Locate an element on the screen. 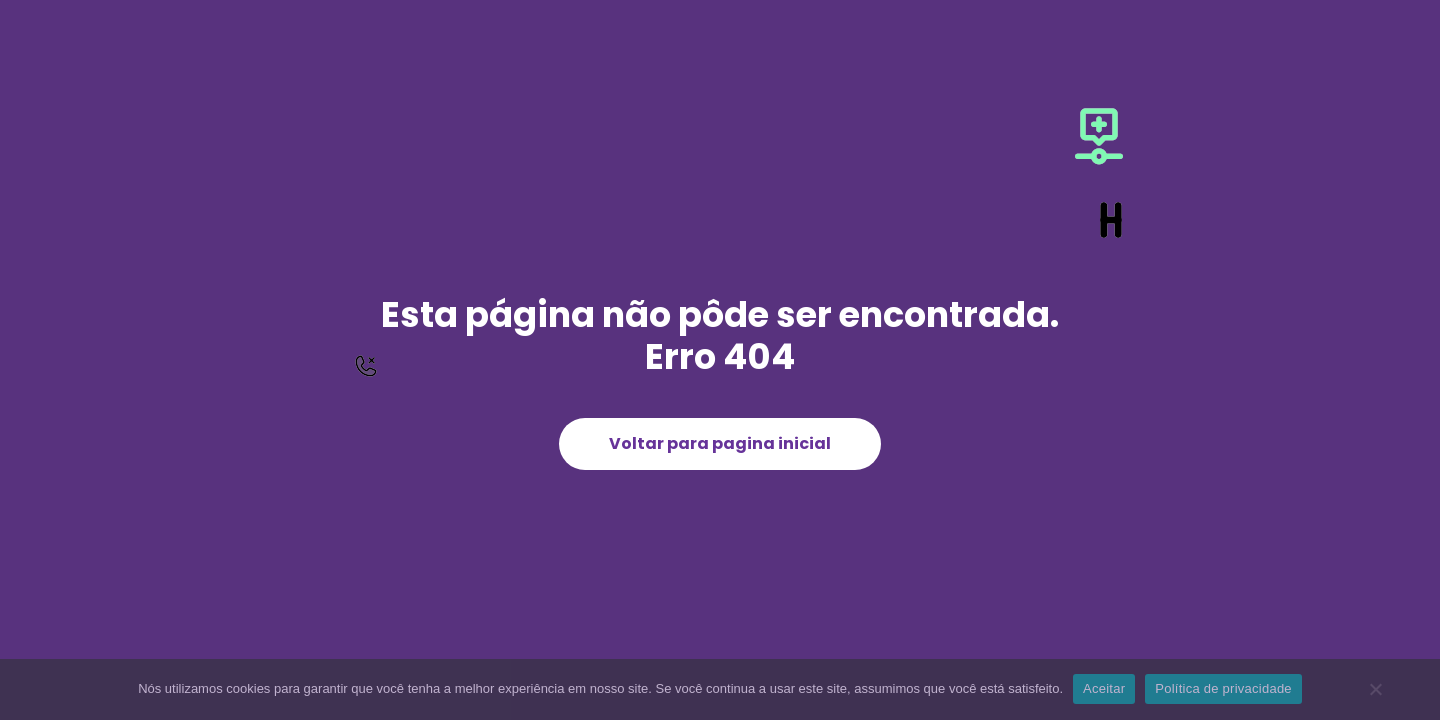 The image size is (1440, 720). add a new event to the timeline is located at coordinates (1099, 135).